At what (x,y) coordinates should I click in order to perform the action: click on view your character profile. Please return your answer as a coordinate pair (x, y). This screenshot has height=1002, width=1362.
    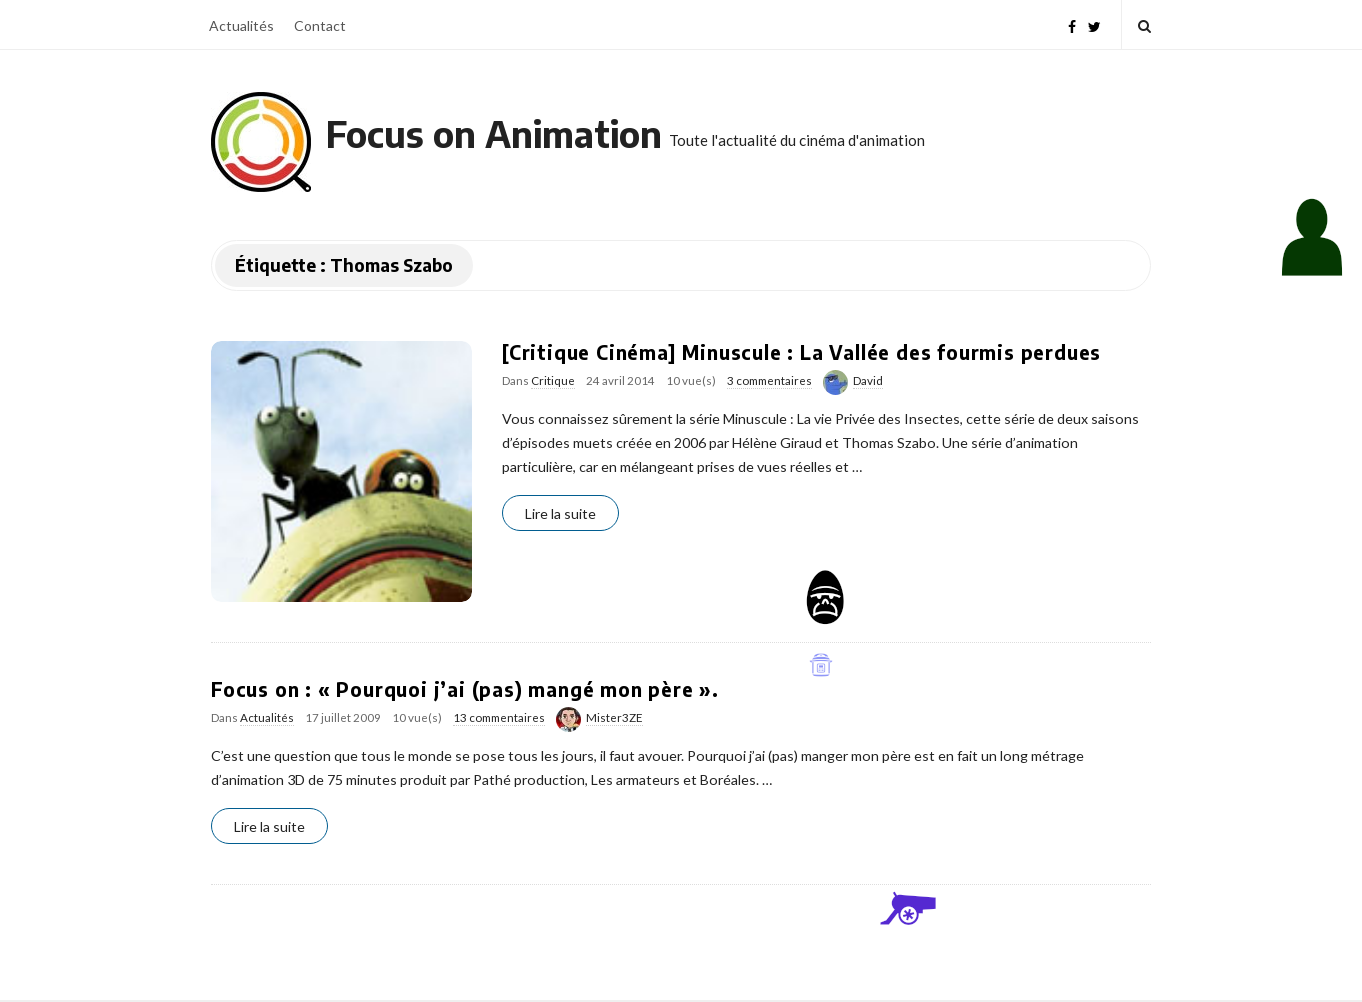
    Looking at the image, I should click on (1312, 235).